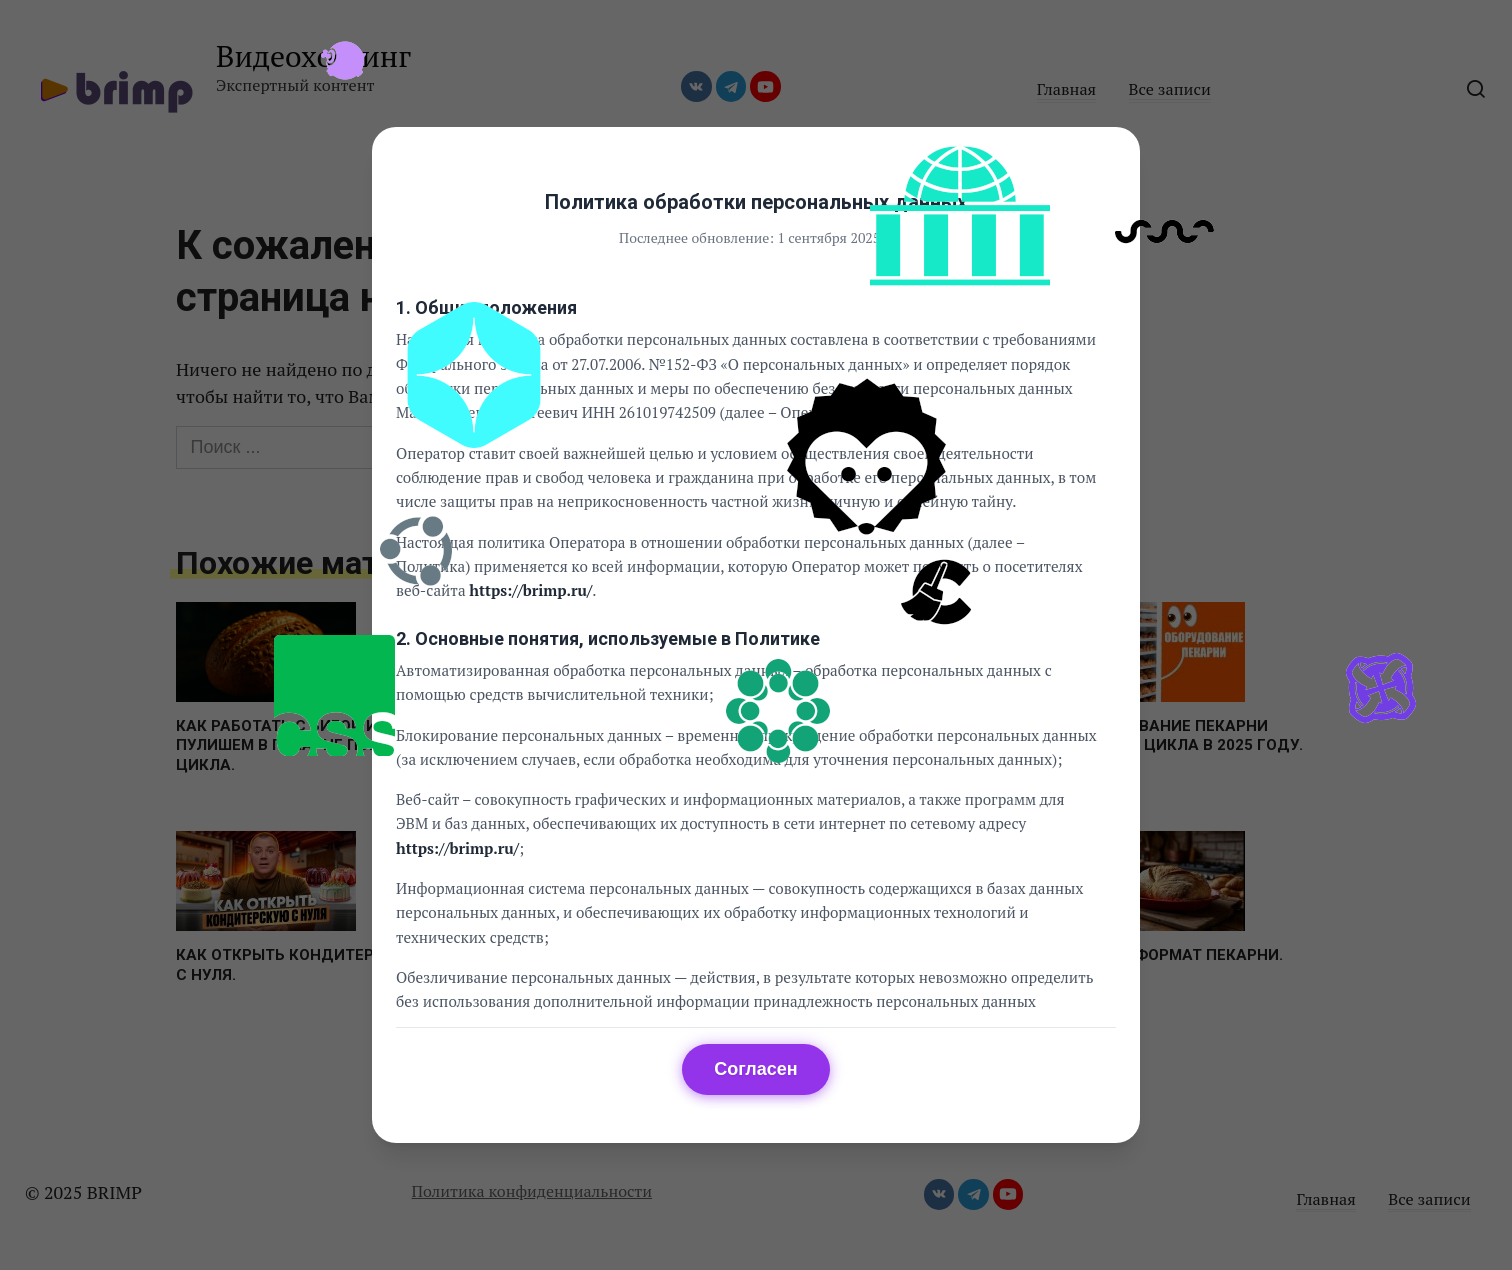 This screenshot has height=1270, width=1512. I want to click on ubuntu linux operating system logo, so click(416, 551).